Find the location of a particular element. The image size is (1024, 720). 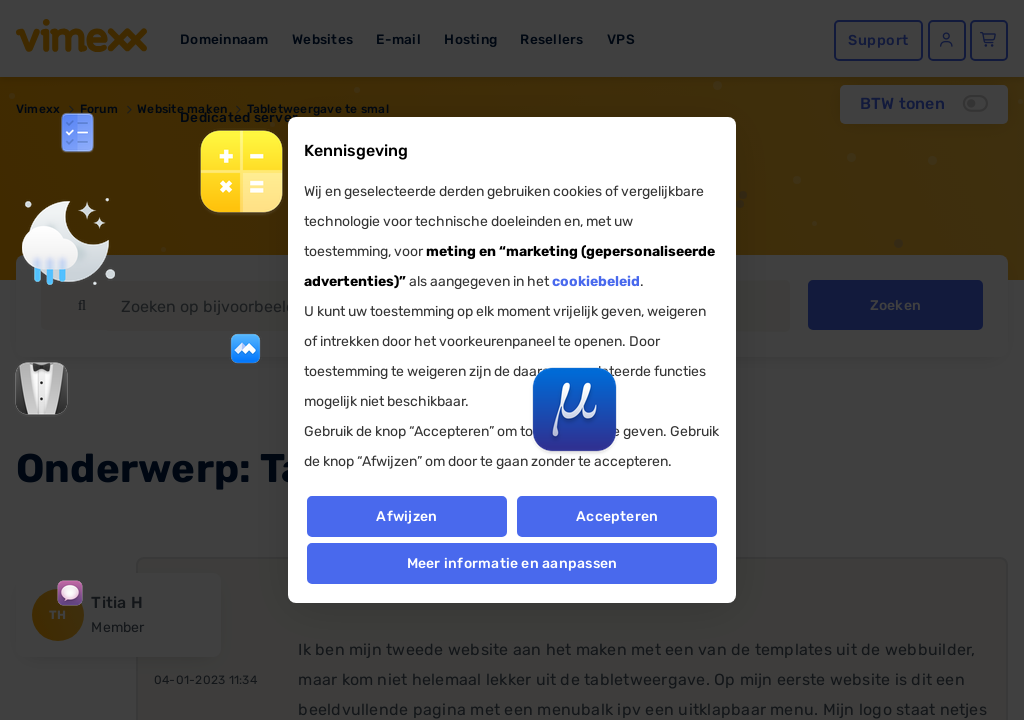

open meeting or video conferencing app is located at coordinates (245, 348).